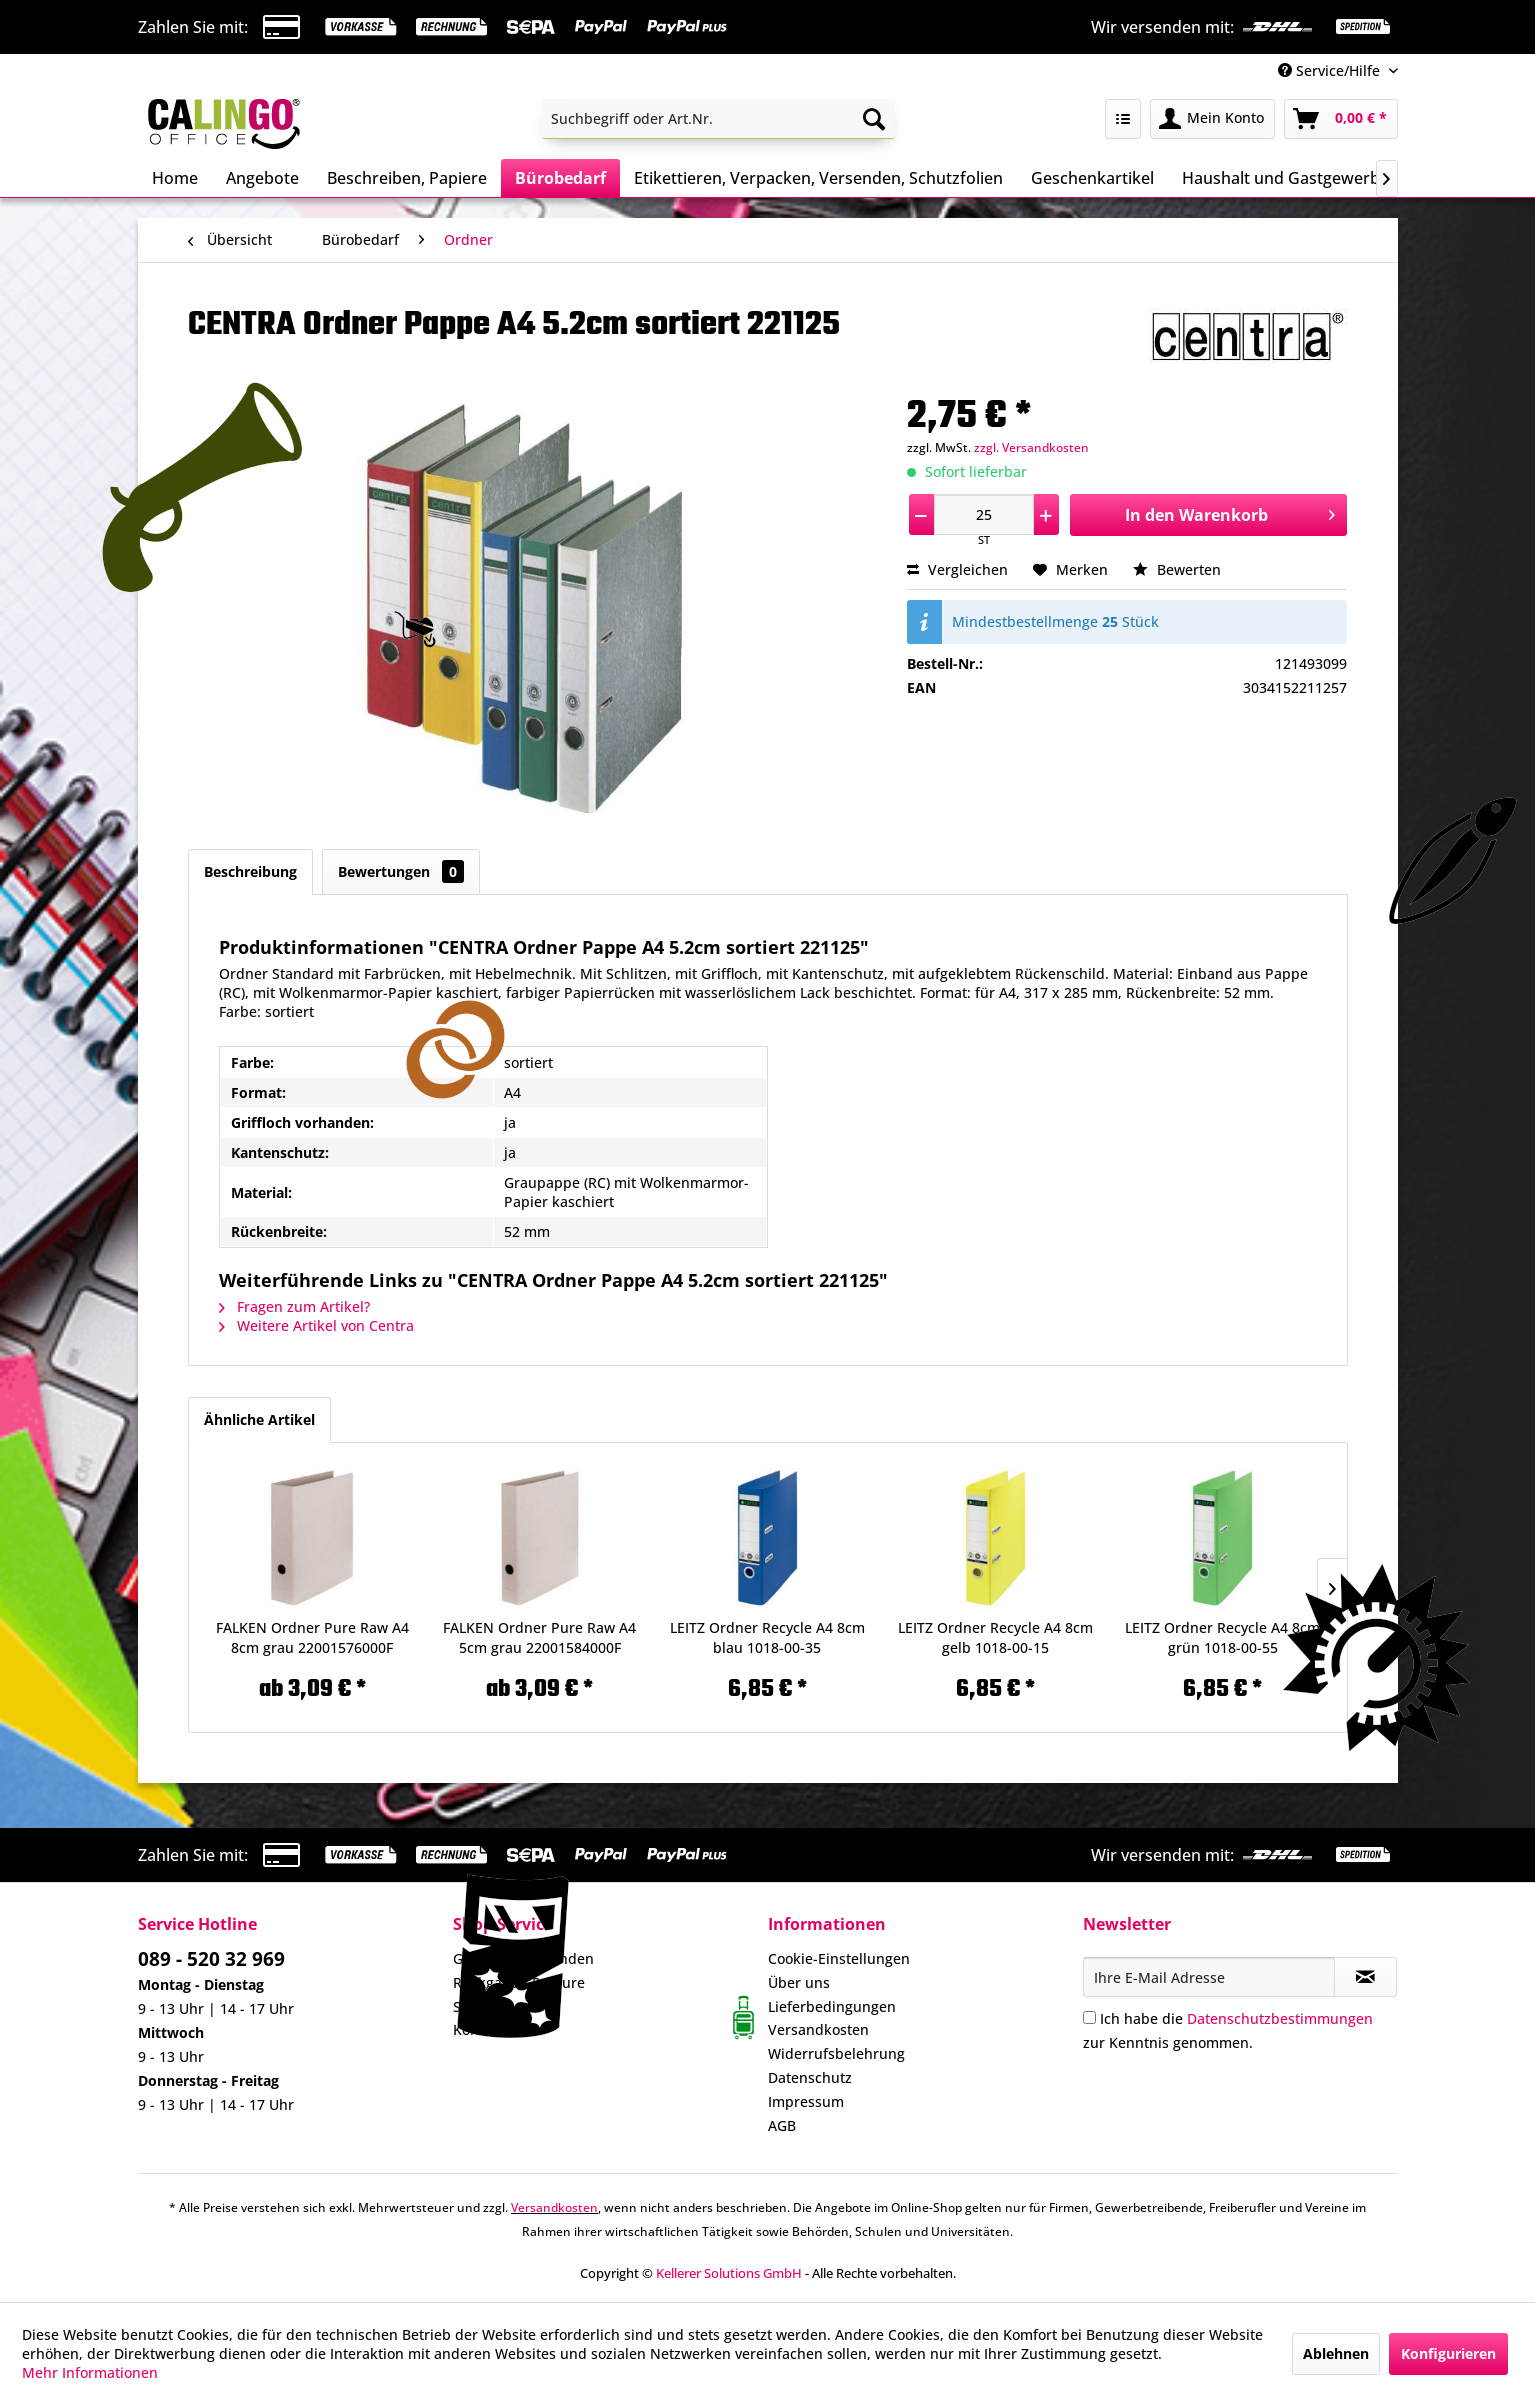 The image size is (1535, 2404). What do you see at coordinates (743, 2017) in the screenshot?
I see `access travel or trip planning features` at bounding box center [743, 2017].